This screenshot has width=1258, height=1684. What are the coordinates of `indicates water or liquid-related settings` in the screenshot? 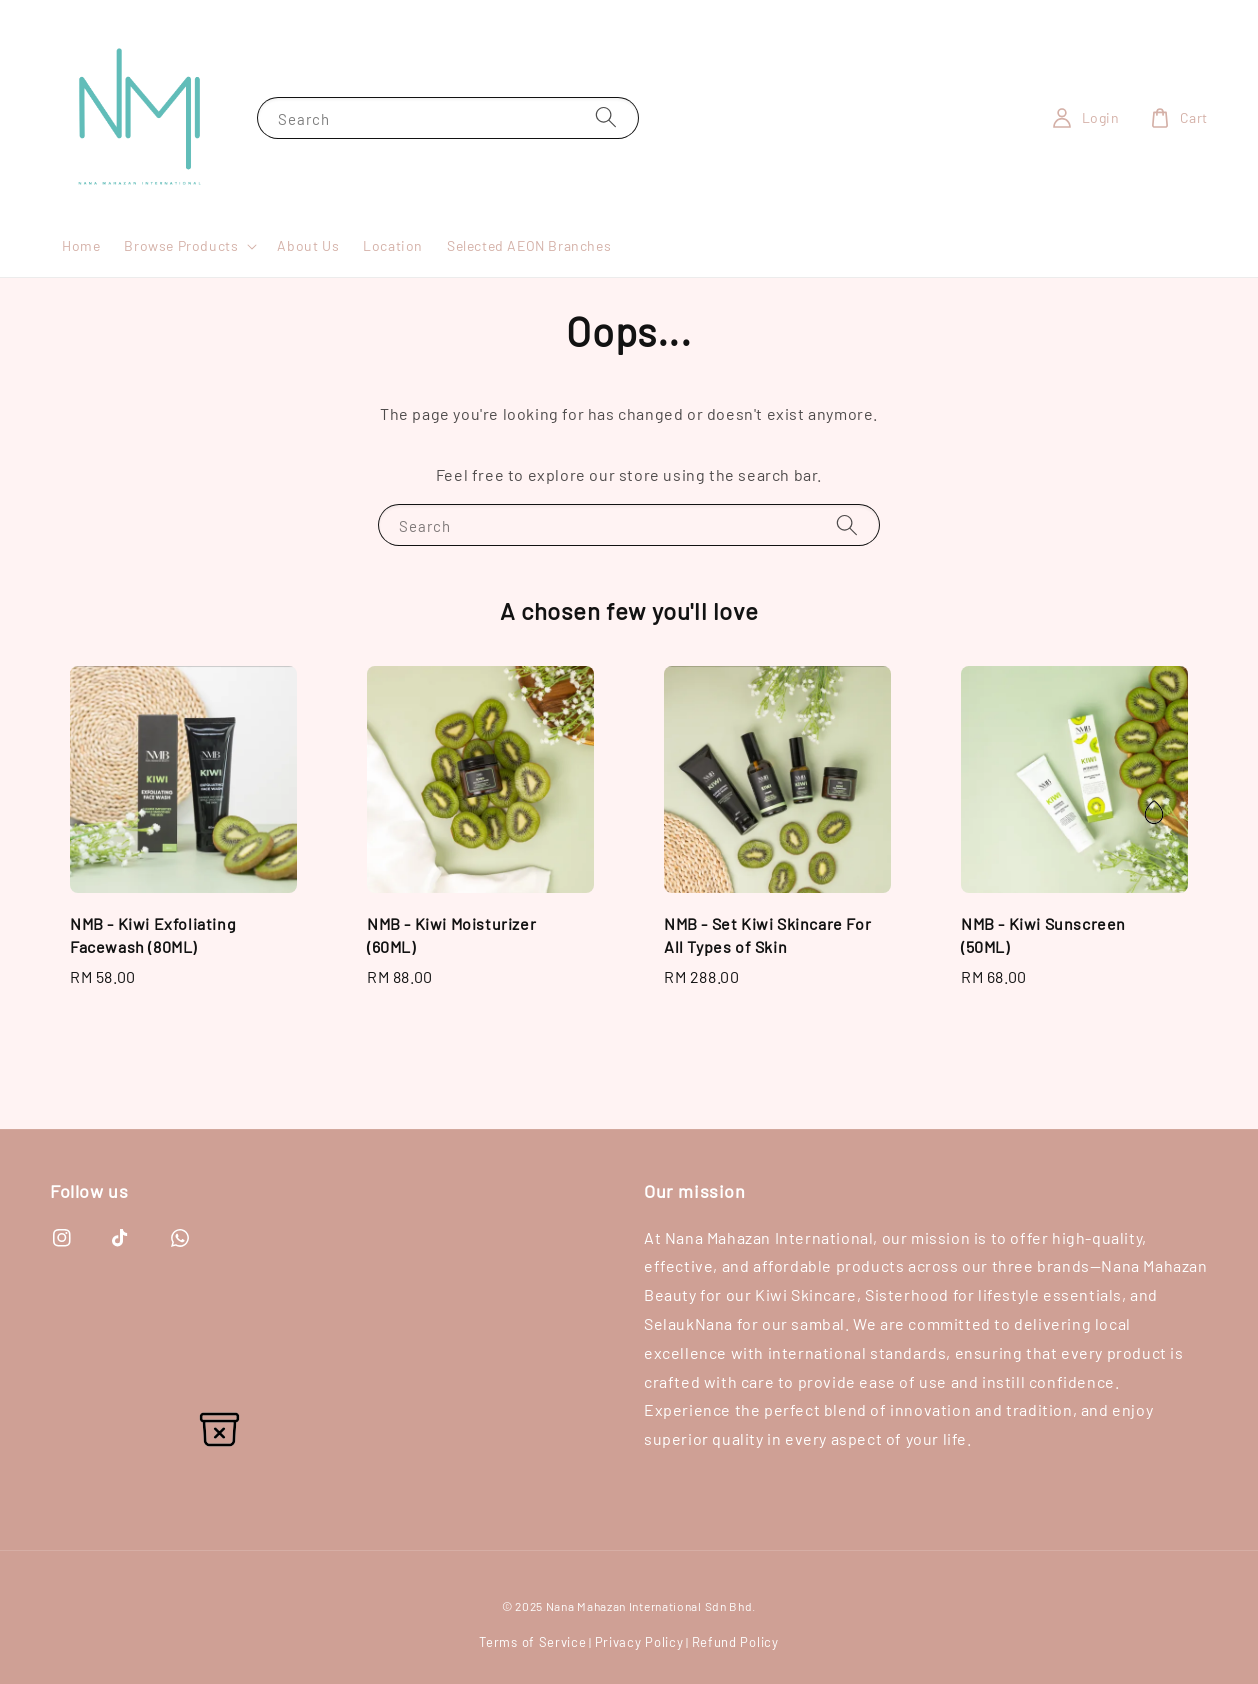 It's located at (1154, 813).